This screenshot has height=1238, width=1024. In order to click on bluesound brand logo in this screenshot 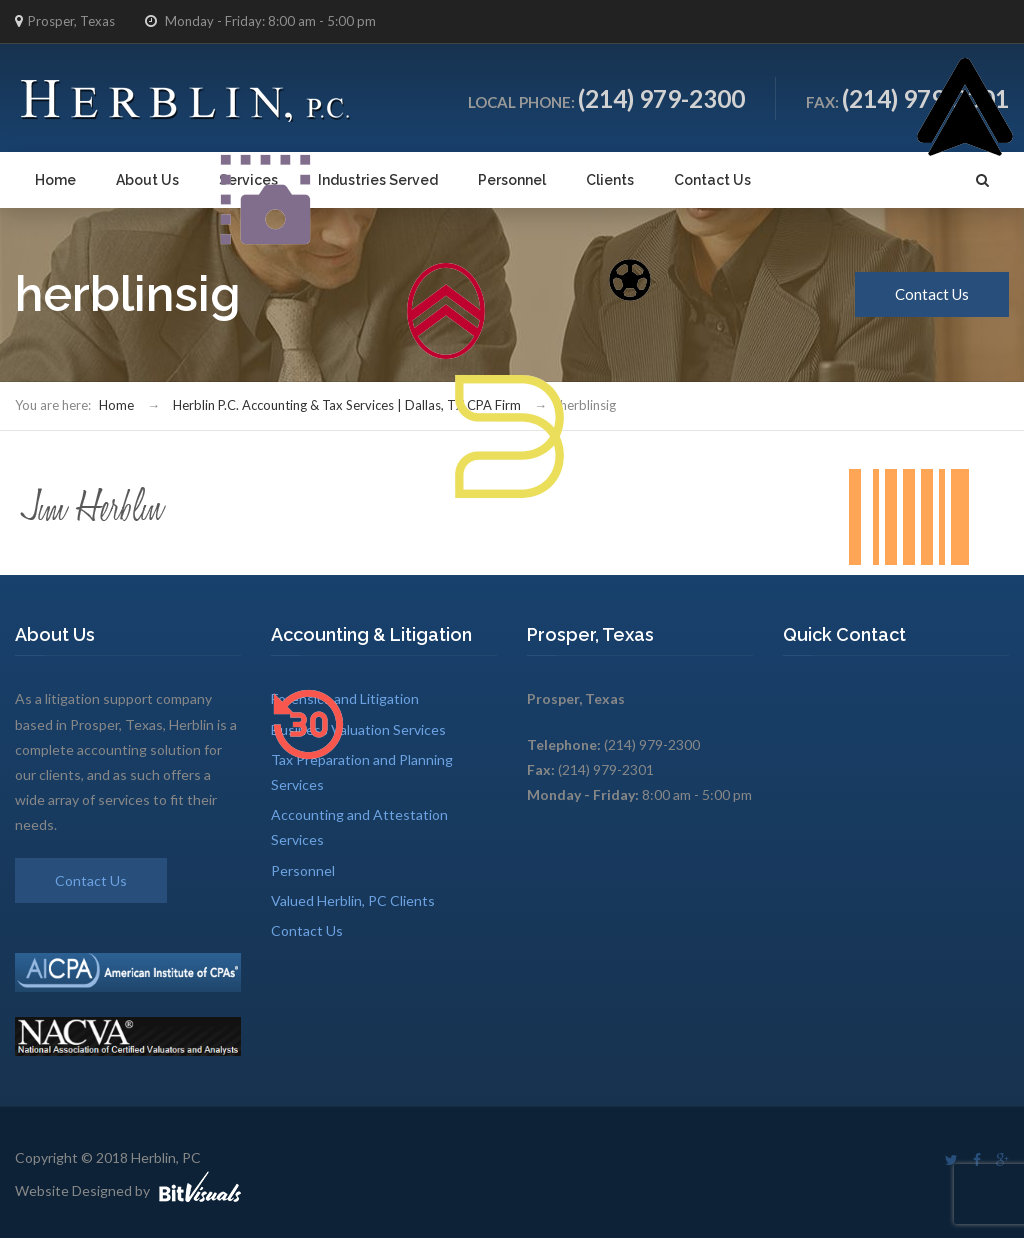, I will do `click(509, 436)`.